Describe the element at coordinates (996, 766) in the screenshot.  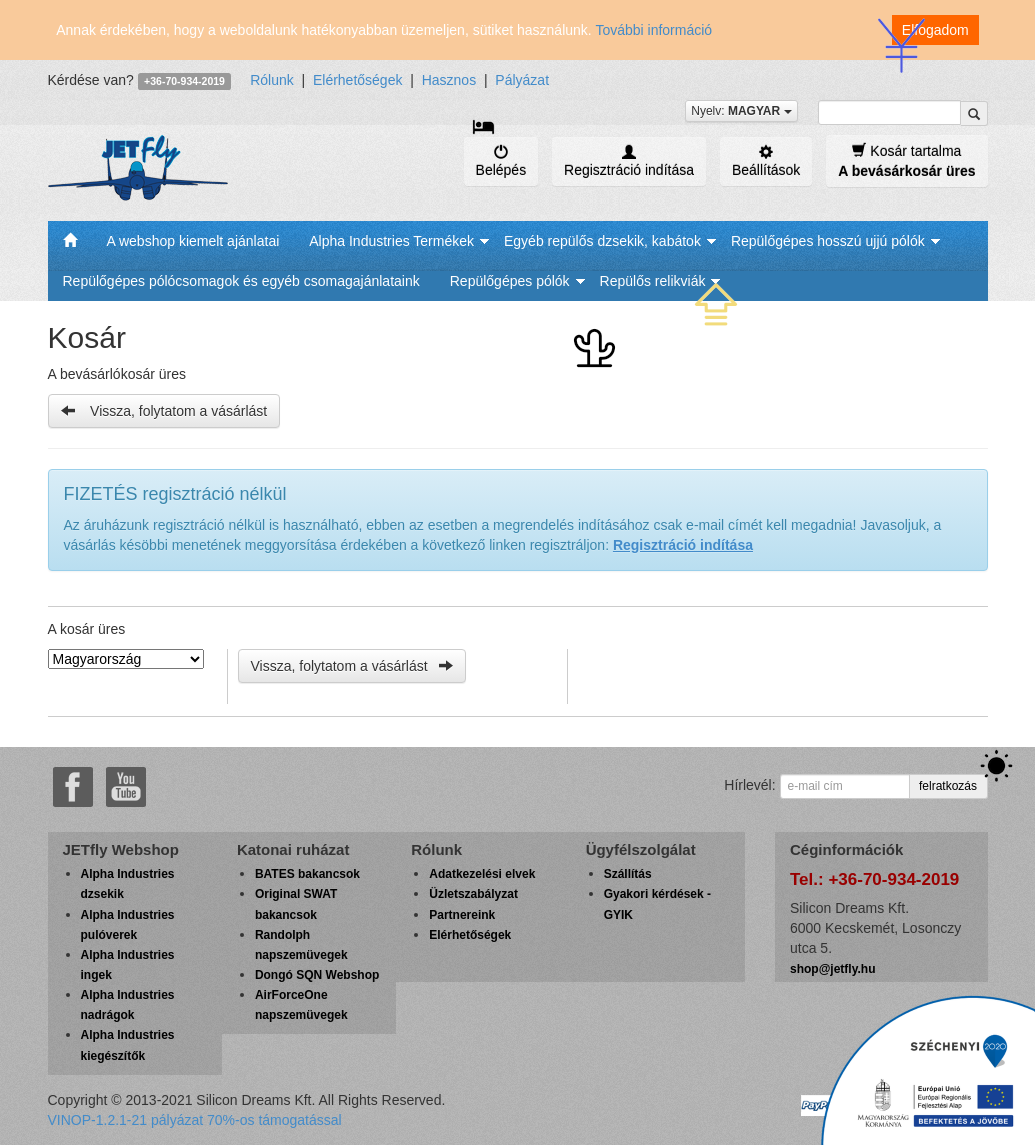
I see `toggle light mode or bright display` at that location.